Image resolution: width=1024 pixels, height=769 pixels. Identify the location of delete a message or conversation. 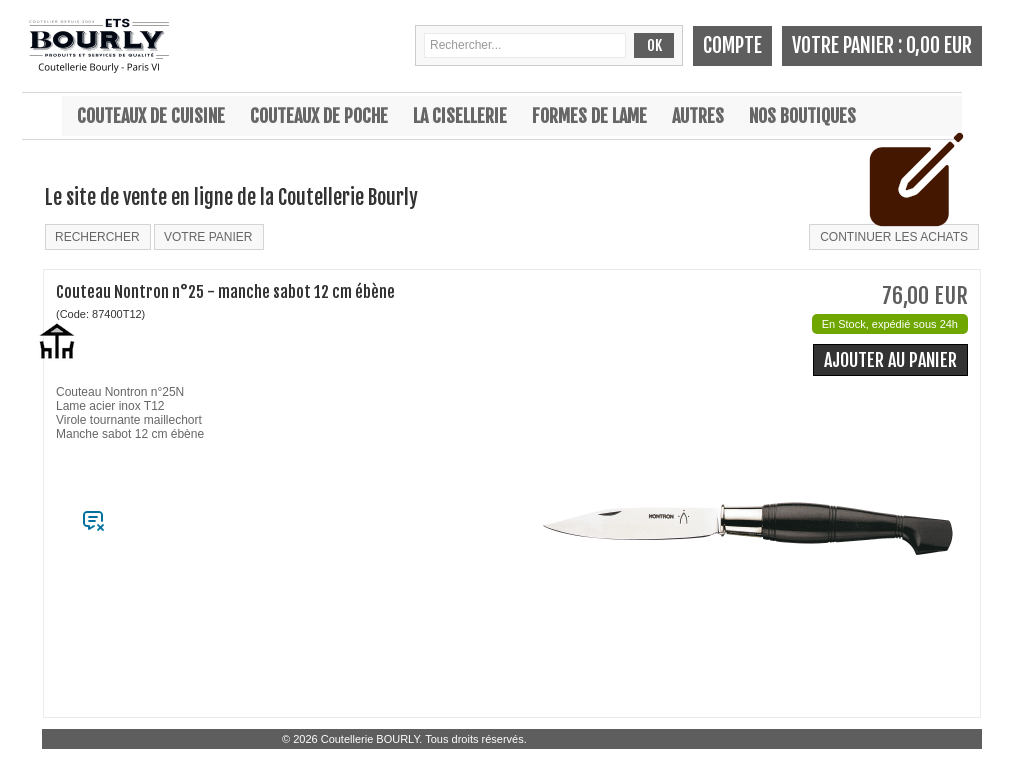
(93, 520).